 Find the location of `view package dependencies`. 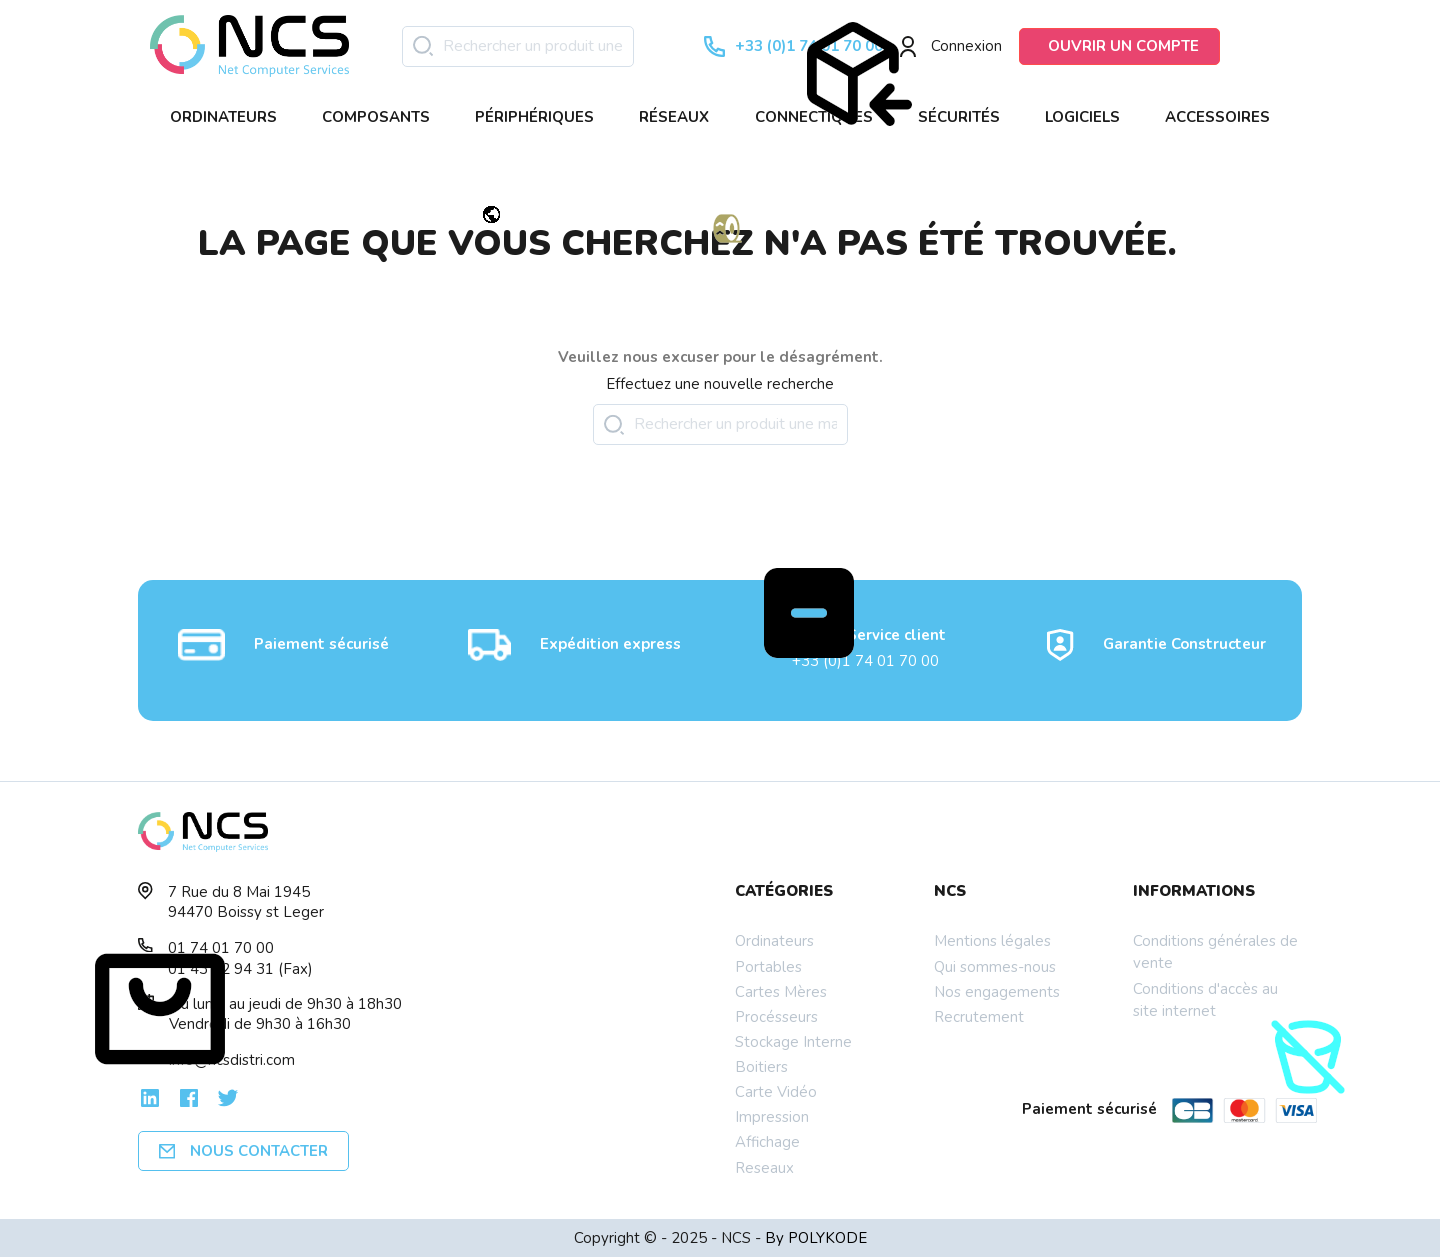

view package dependencies is located at coordinates (859, 73).